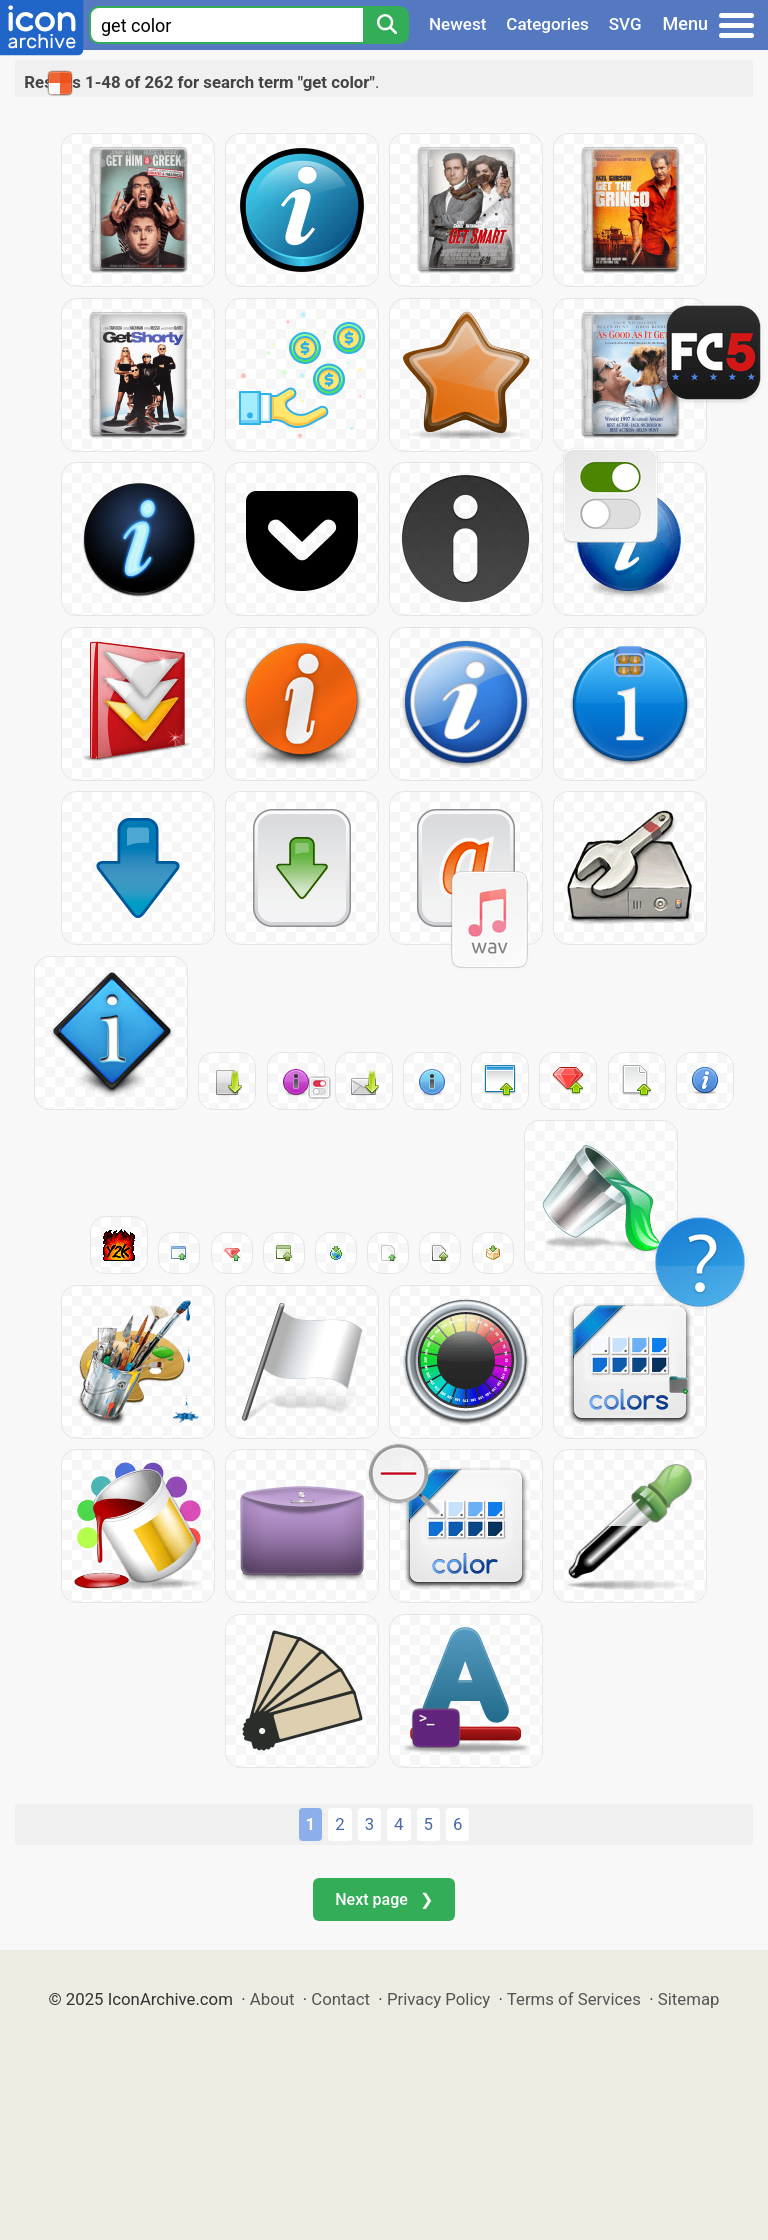  What do you see at coordinates (436, 1728) in the screenshot?
I see `open root terminal with administrator privileges` at bounding box center [436, 1728].